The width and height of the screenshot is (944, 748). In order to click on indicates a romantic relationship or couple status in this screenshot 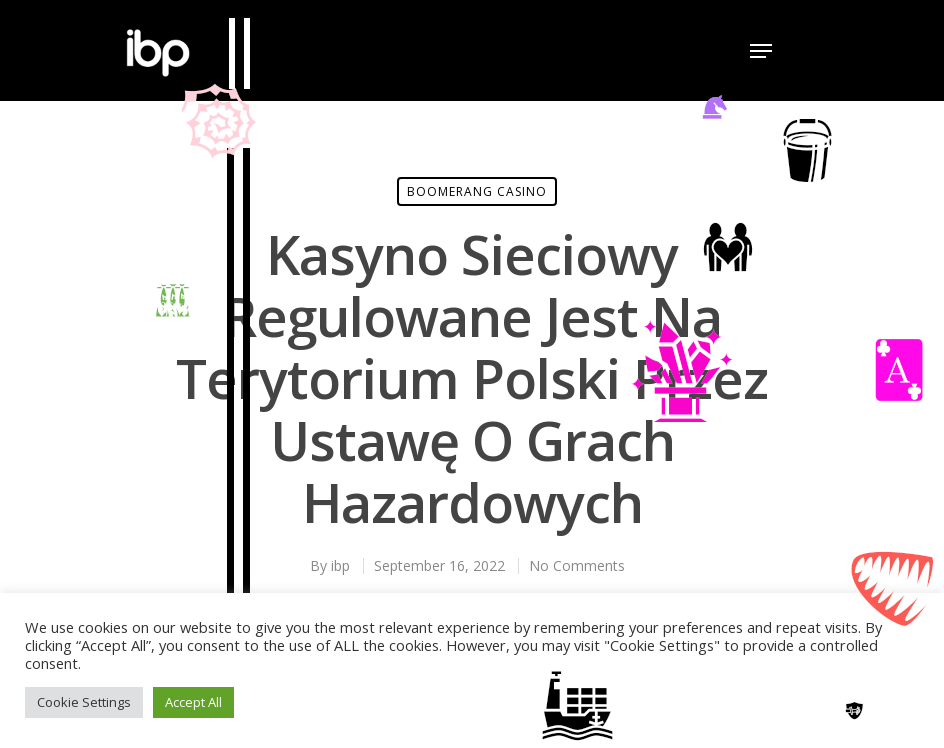, I will do `click(728, 247)`.